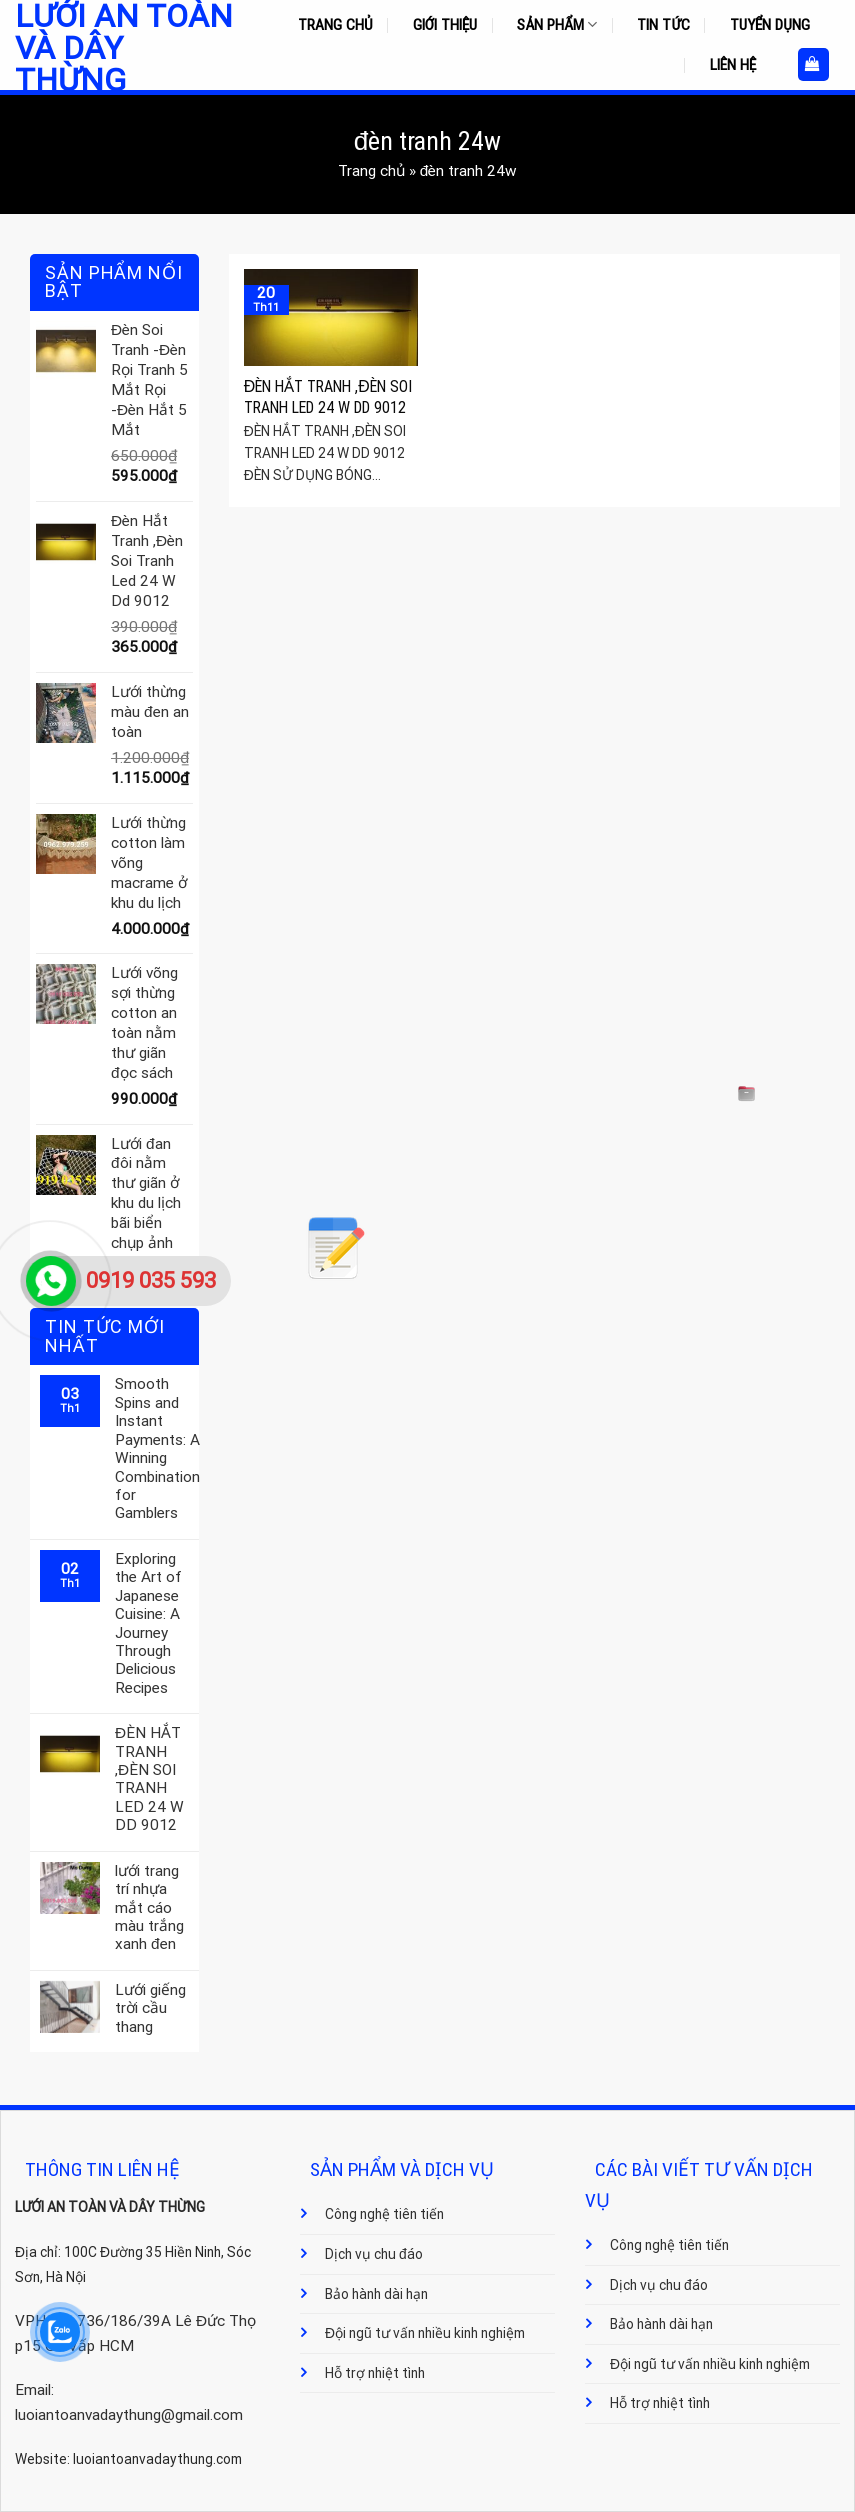 This screenshot has height=2512, width=855. What do you see at coordinates (333, 1248) in the screenshot?
I see `open the text editor application` at bounding box center [333, 1248].